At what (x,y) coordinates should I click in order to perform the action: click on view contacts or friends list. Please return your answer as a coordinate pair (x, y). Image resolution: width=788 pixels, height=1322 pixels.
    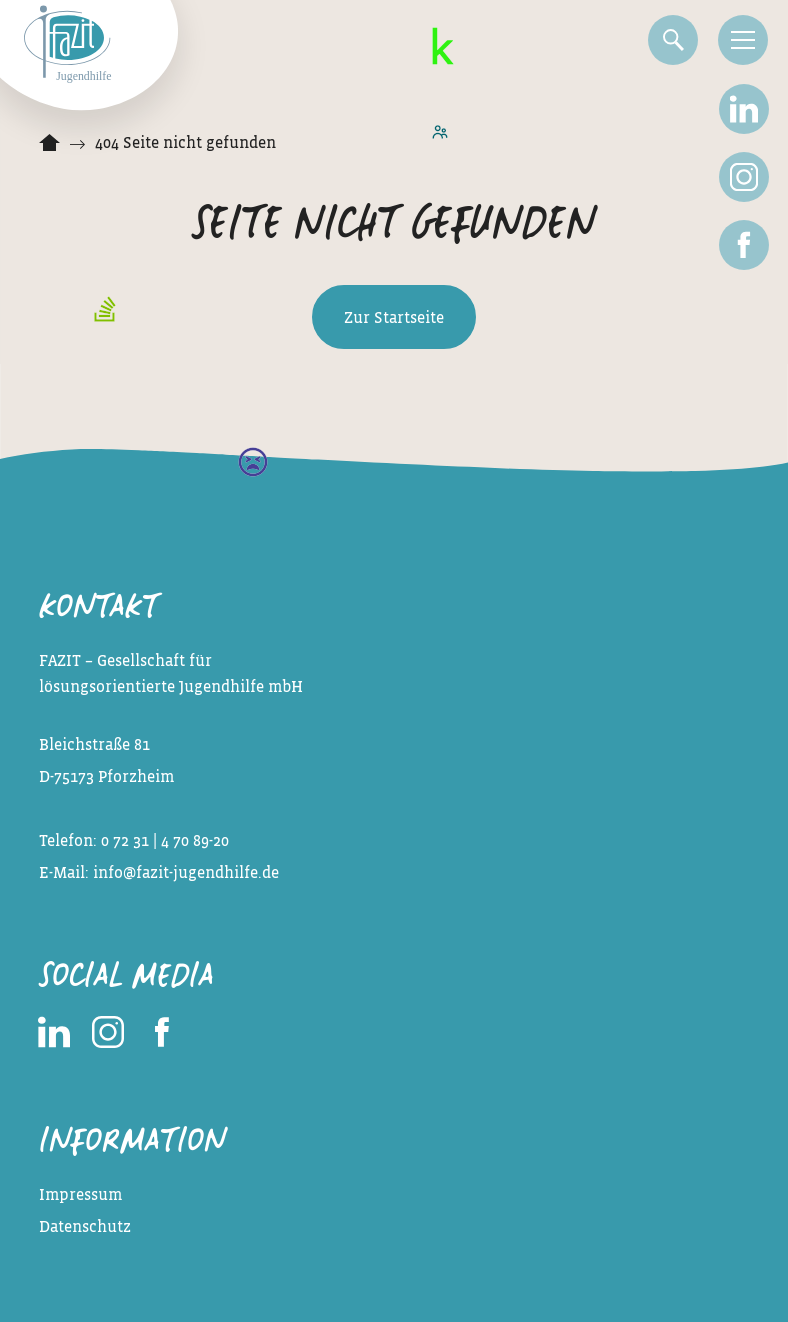
    Looking at the image, I should click on (440, 132).